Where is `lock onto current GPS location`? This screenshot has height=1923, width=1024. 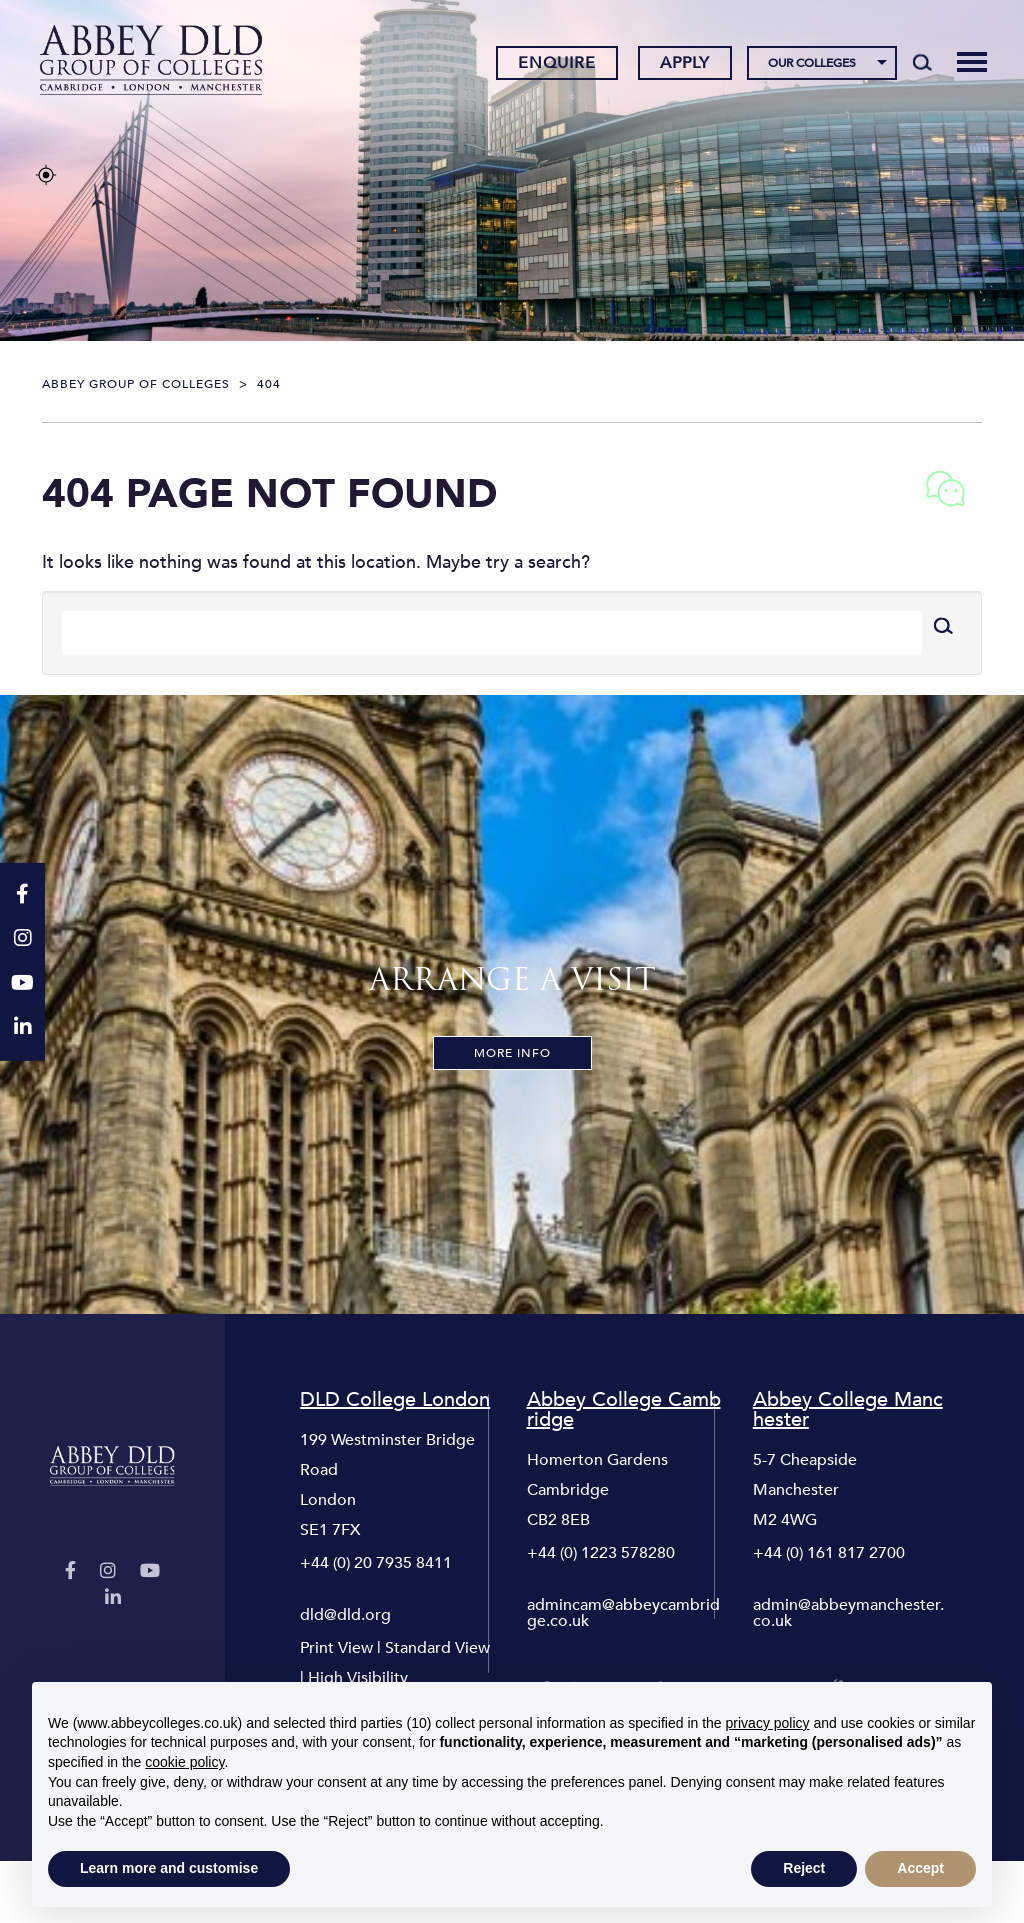
lock onto current GPS location is located at coordinates (46, 175).